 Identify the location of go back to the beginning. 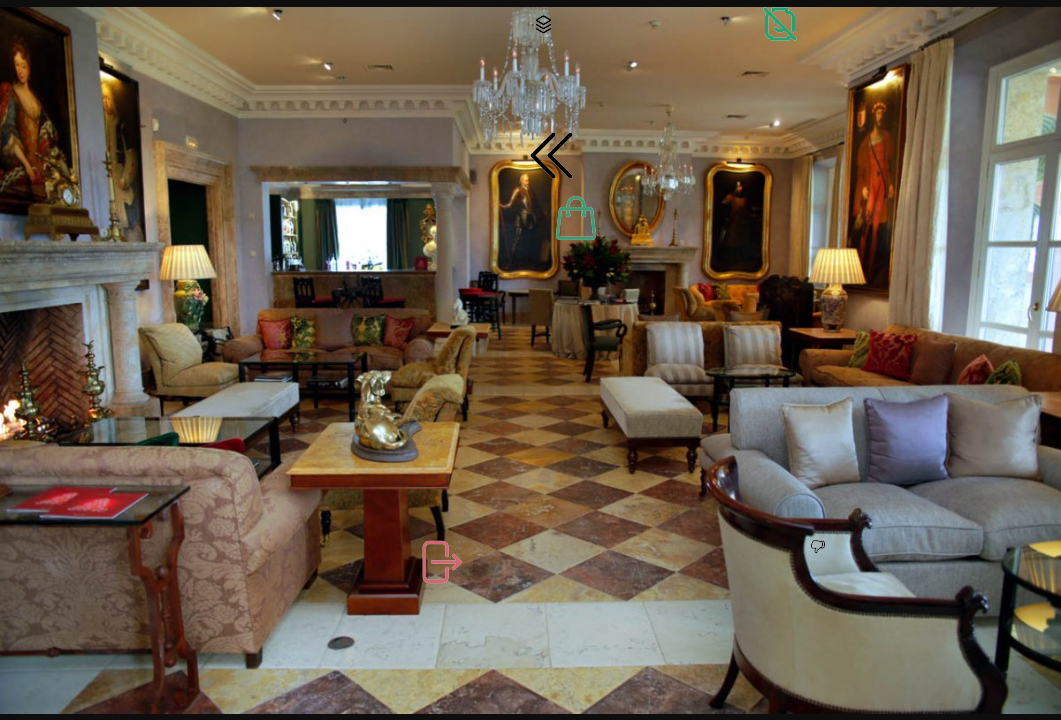
(551, 155).